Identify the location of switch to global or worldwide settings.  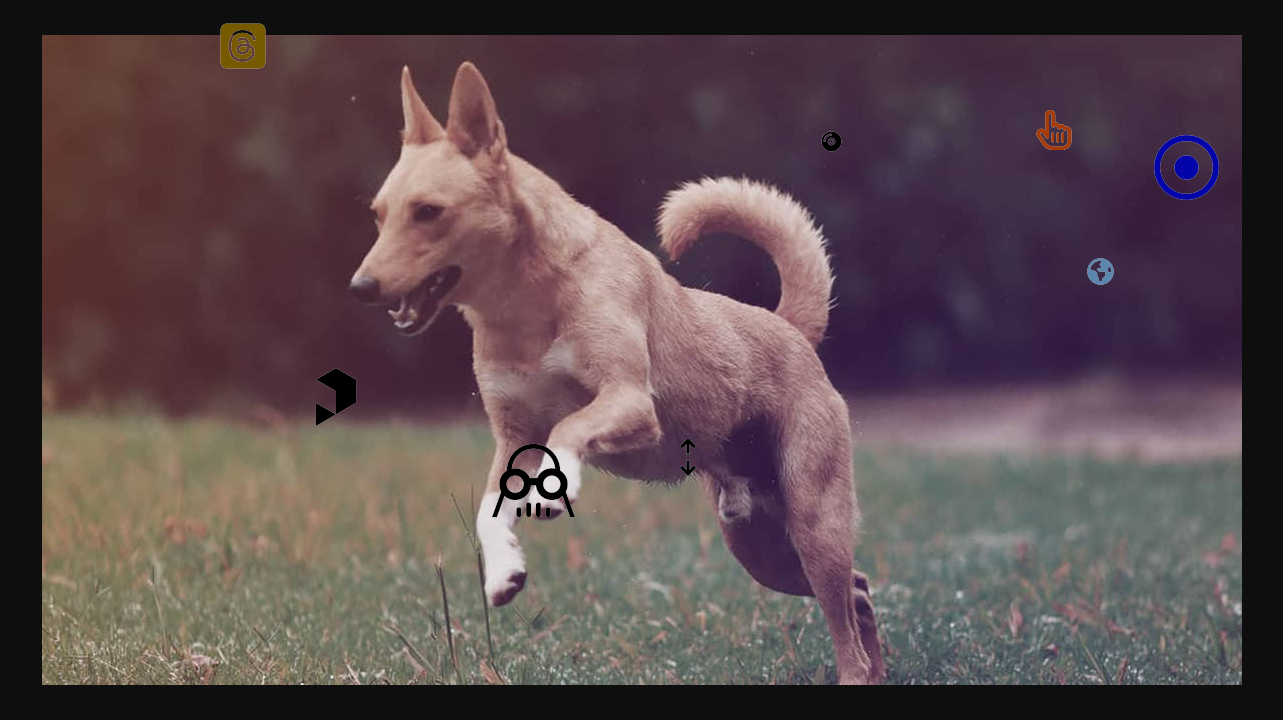
(1100, 271).